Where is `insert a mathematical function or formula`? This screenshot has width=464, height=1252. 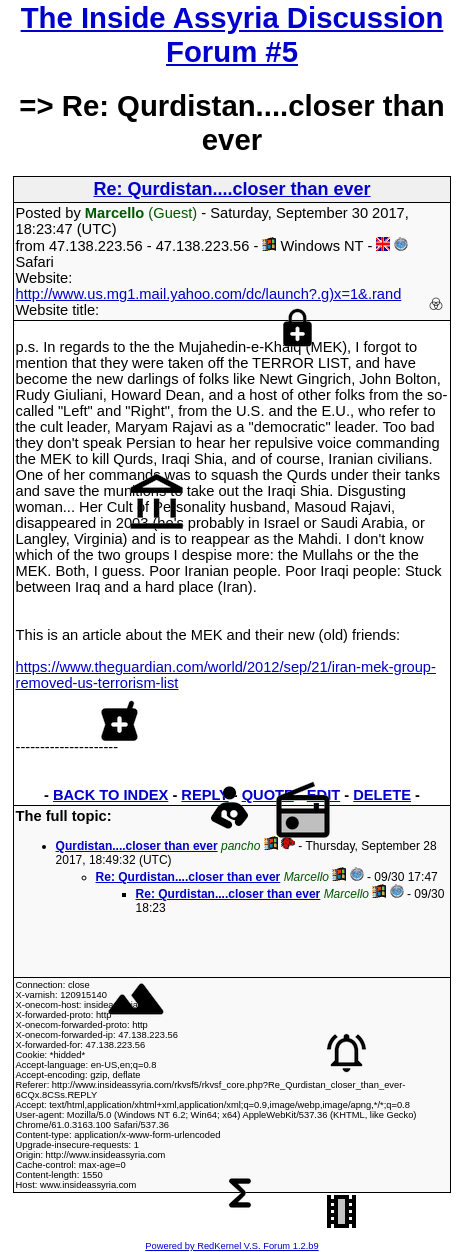 insert a mathematical function or formula is located at coordinates (240, 1193).